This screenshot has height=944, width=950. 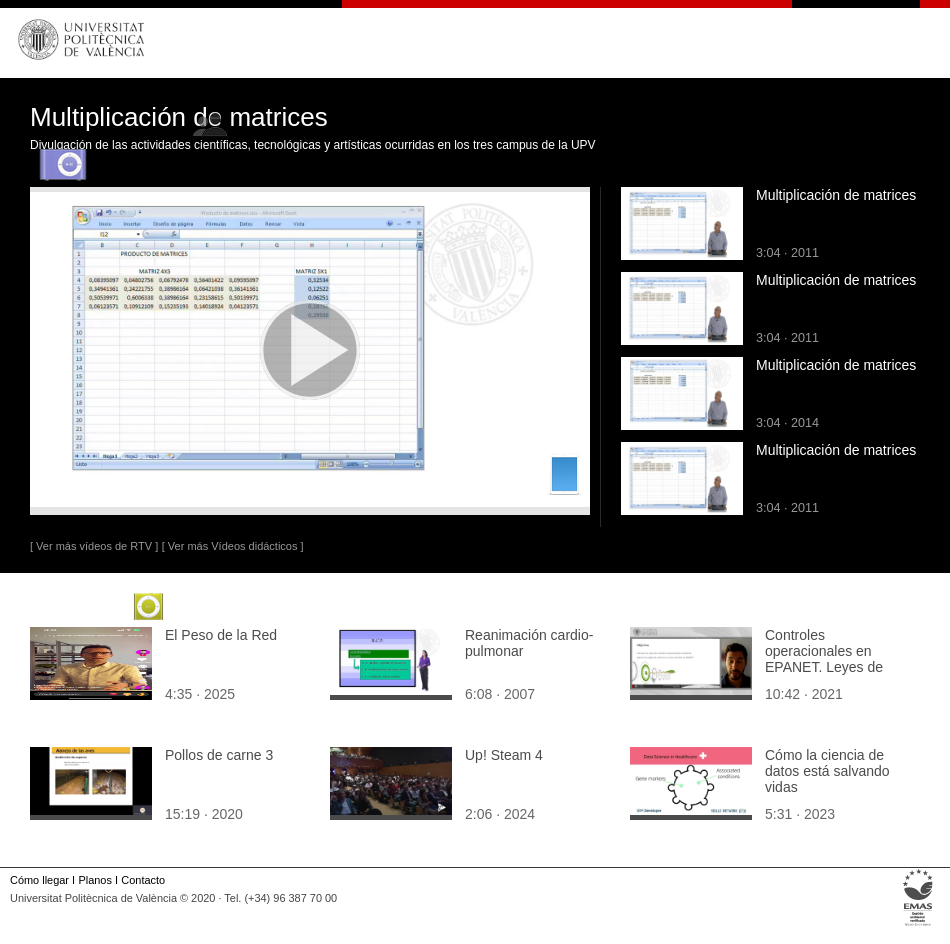 What do you see at coordinates (210, 121) in the screenshot?
I see `view group or shared folder` at bounding box center [210, 121].